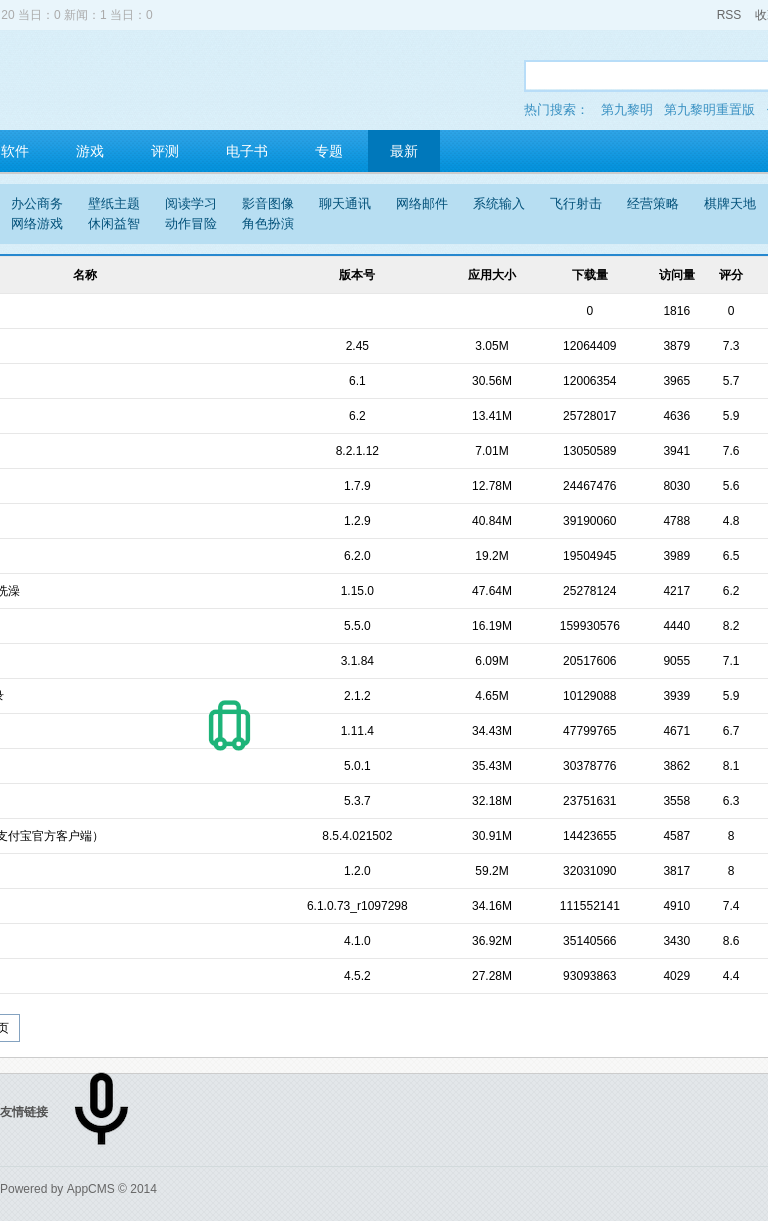 The height and width of the screenshot is (1221, 768). I want to click on tap to start voice input, so click(101, 1110).